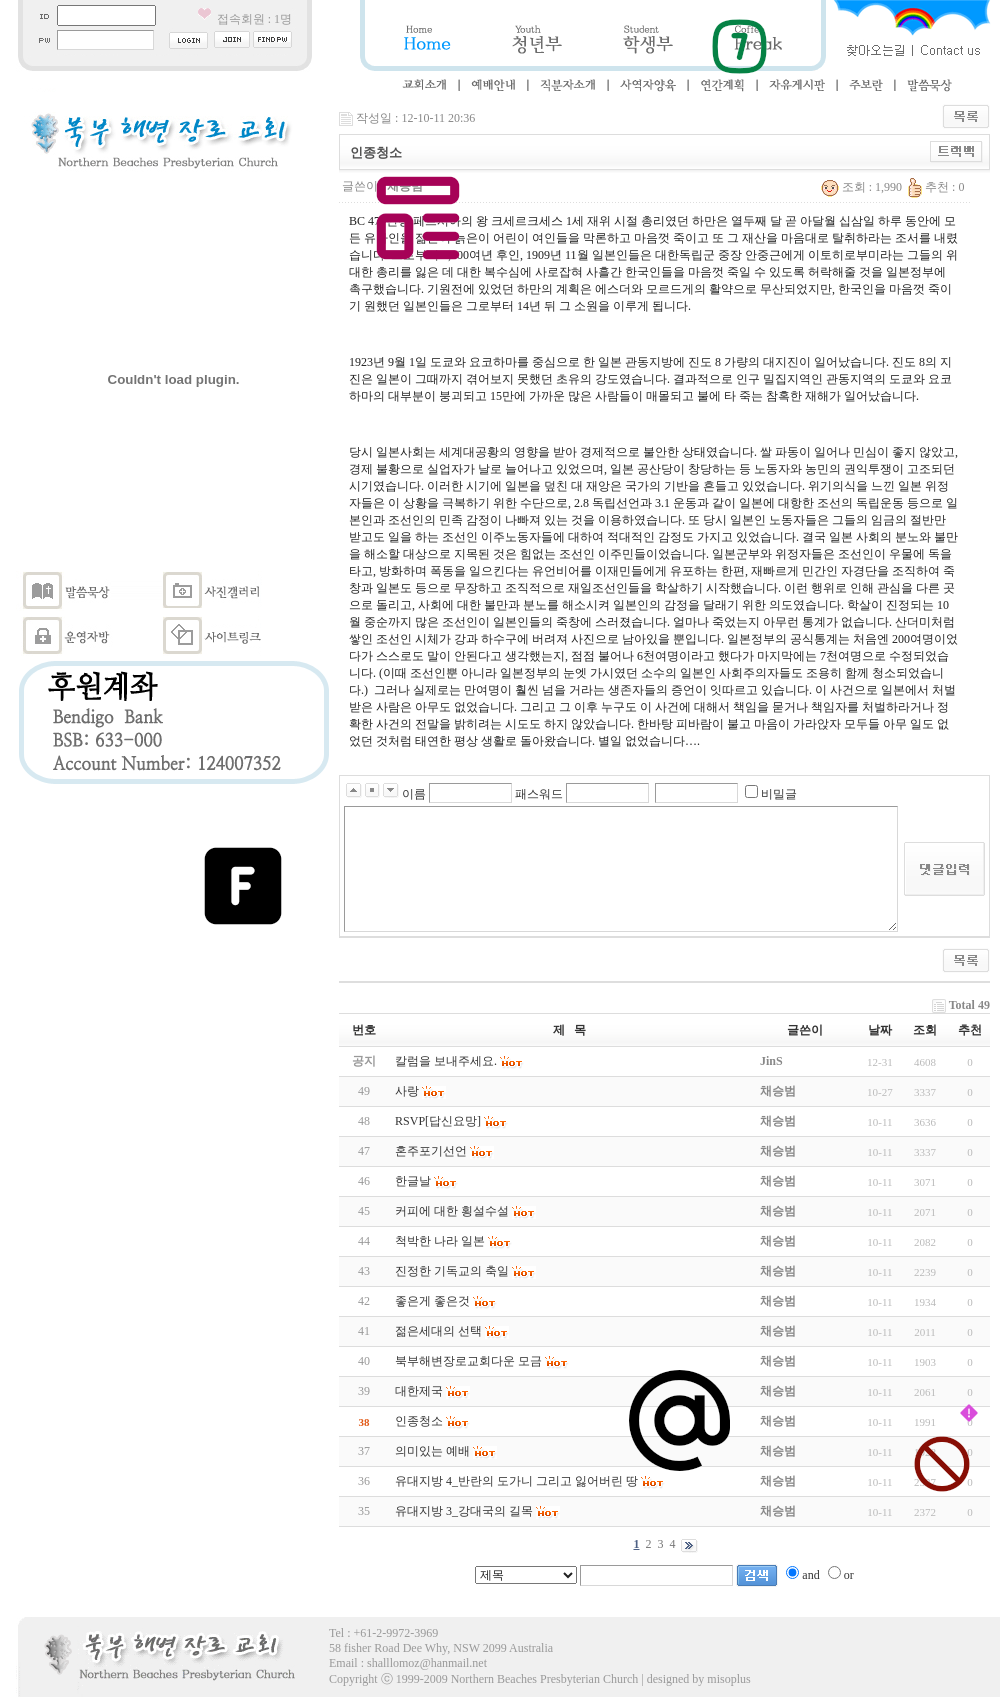 The image size is (1001, 1700). What do you see at coordinates (739, 46) in the screenshot?
I see `indicates step 7 in a multi-step process` at bounding box center [739, 46].